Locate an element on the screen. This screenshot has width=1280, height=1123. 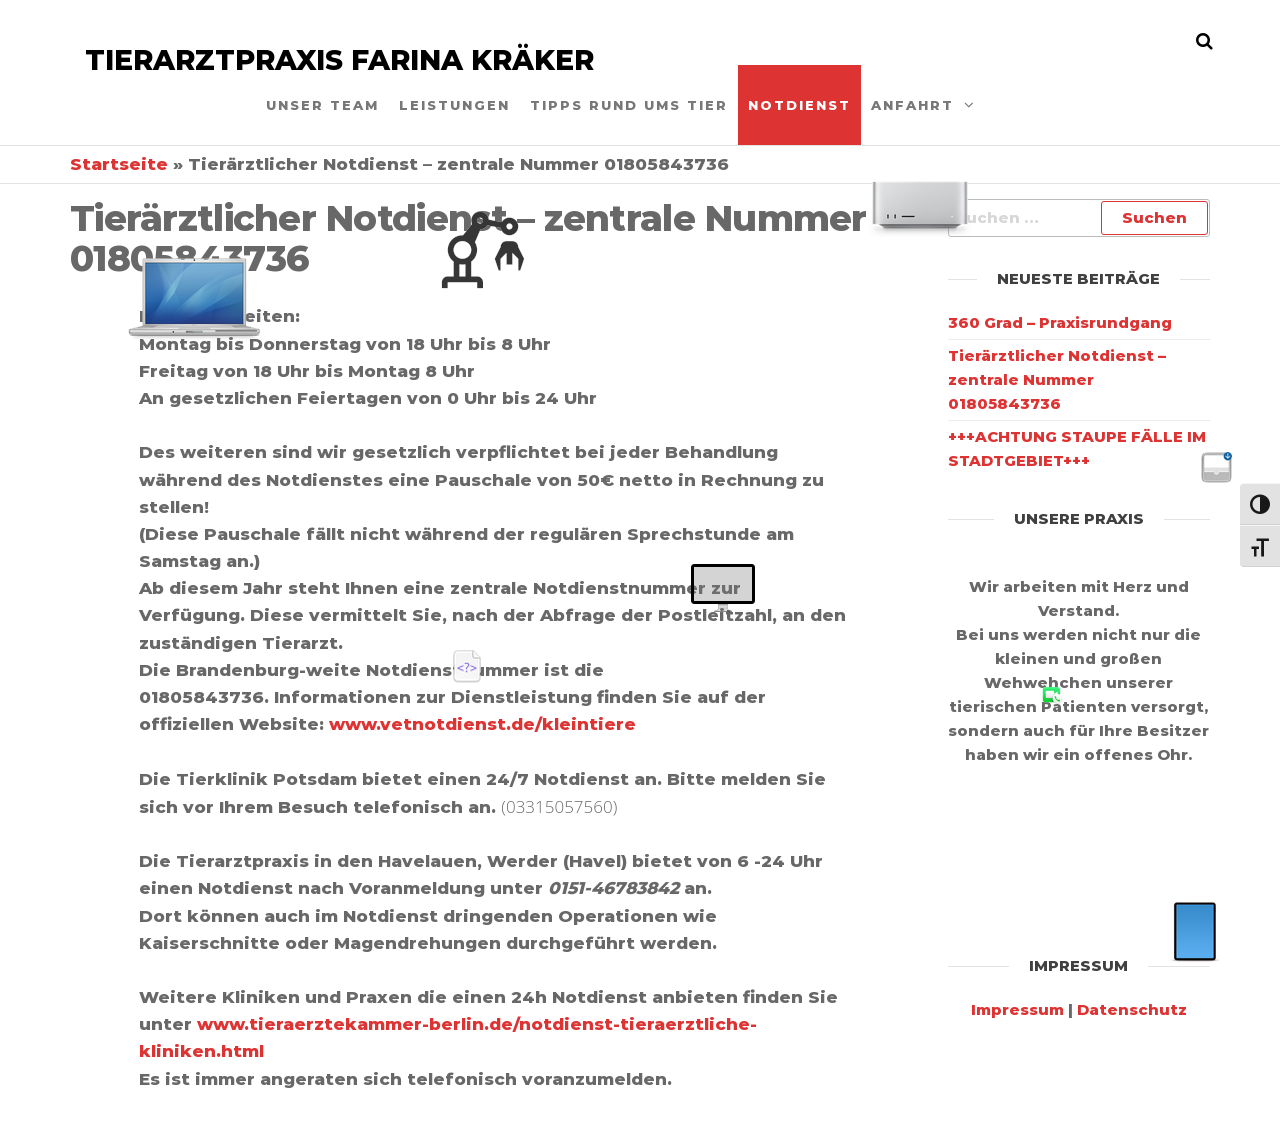
open GNOME Builder IDE is located at coordinates (483, 247).